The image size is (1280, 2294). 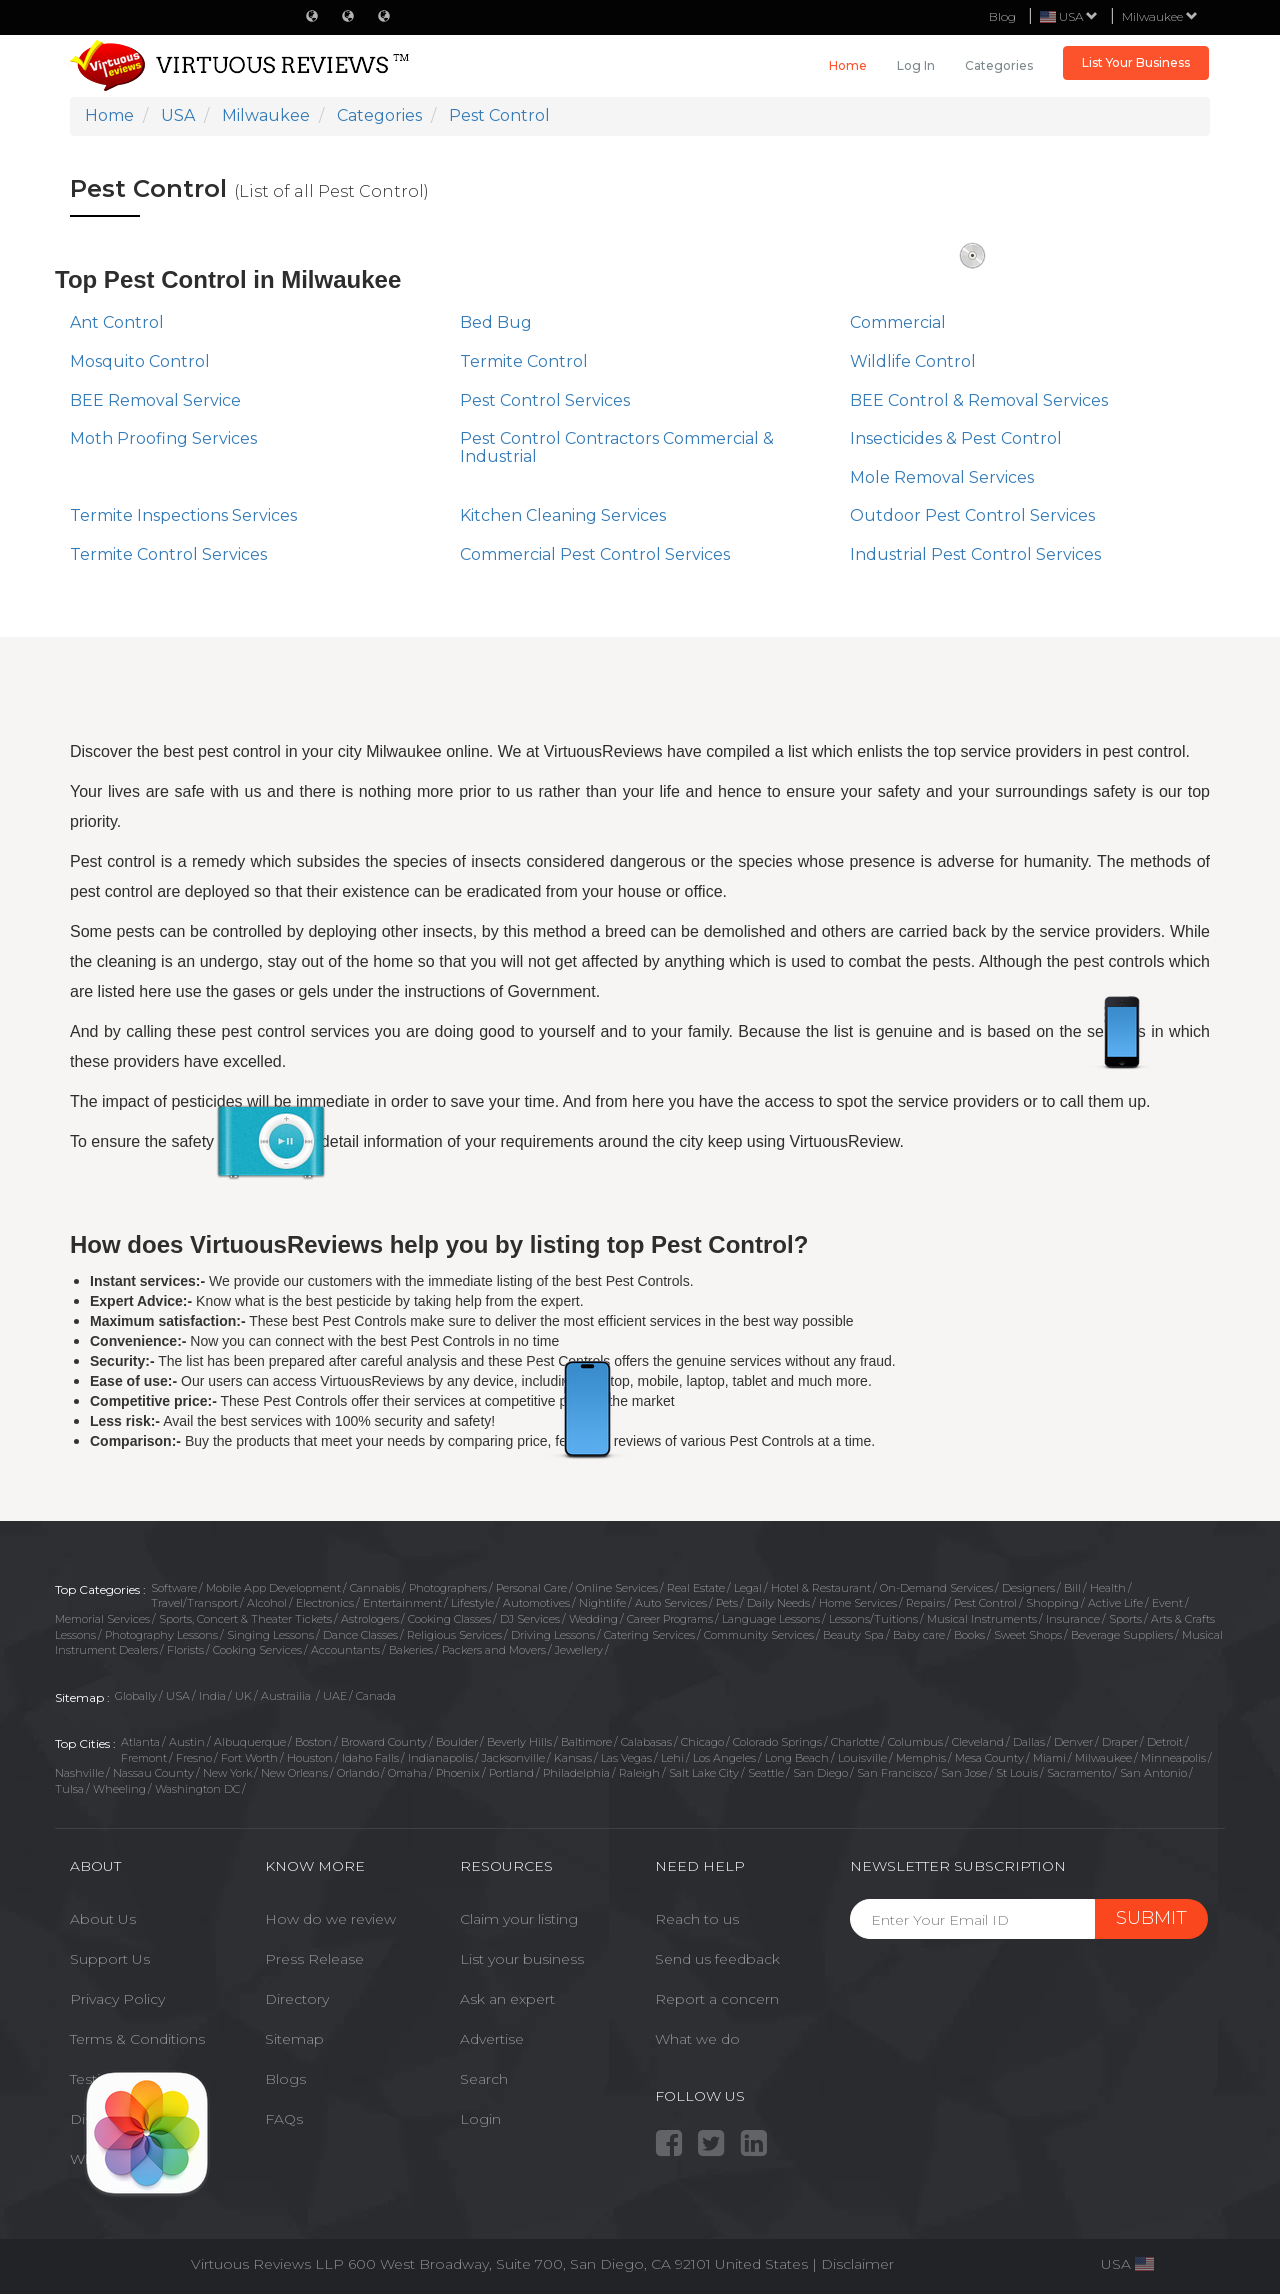 What do you see at coordinates (587, 1410) in the screenshot?
I see `iPhone 15 Pro device icon` at bounding box center [587, 1410].